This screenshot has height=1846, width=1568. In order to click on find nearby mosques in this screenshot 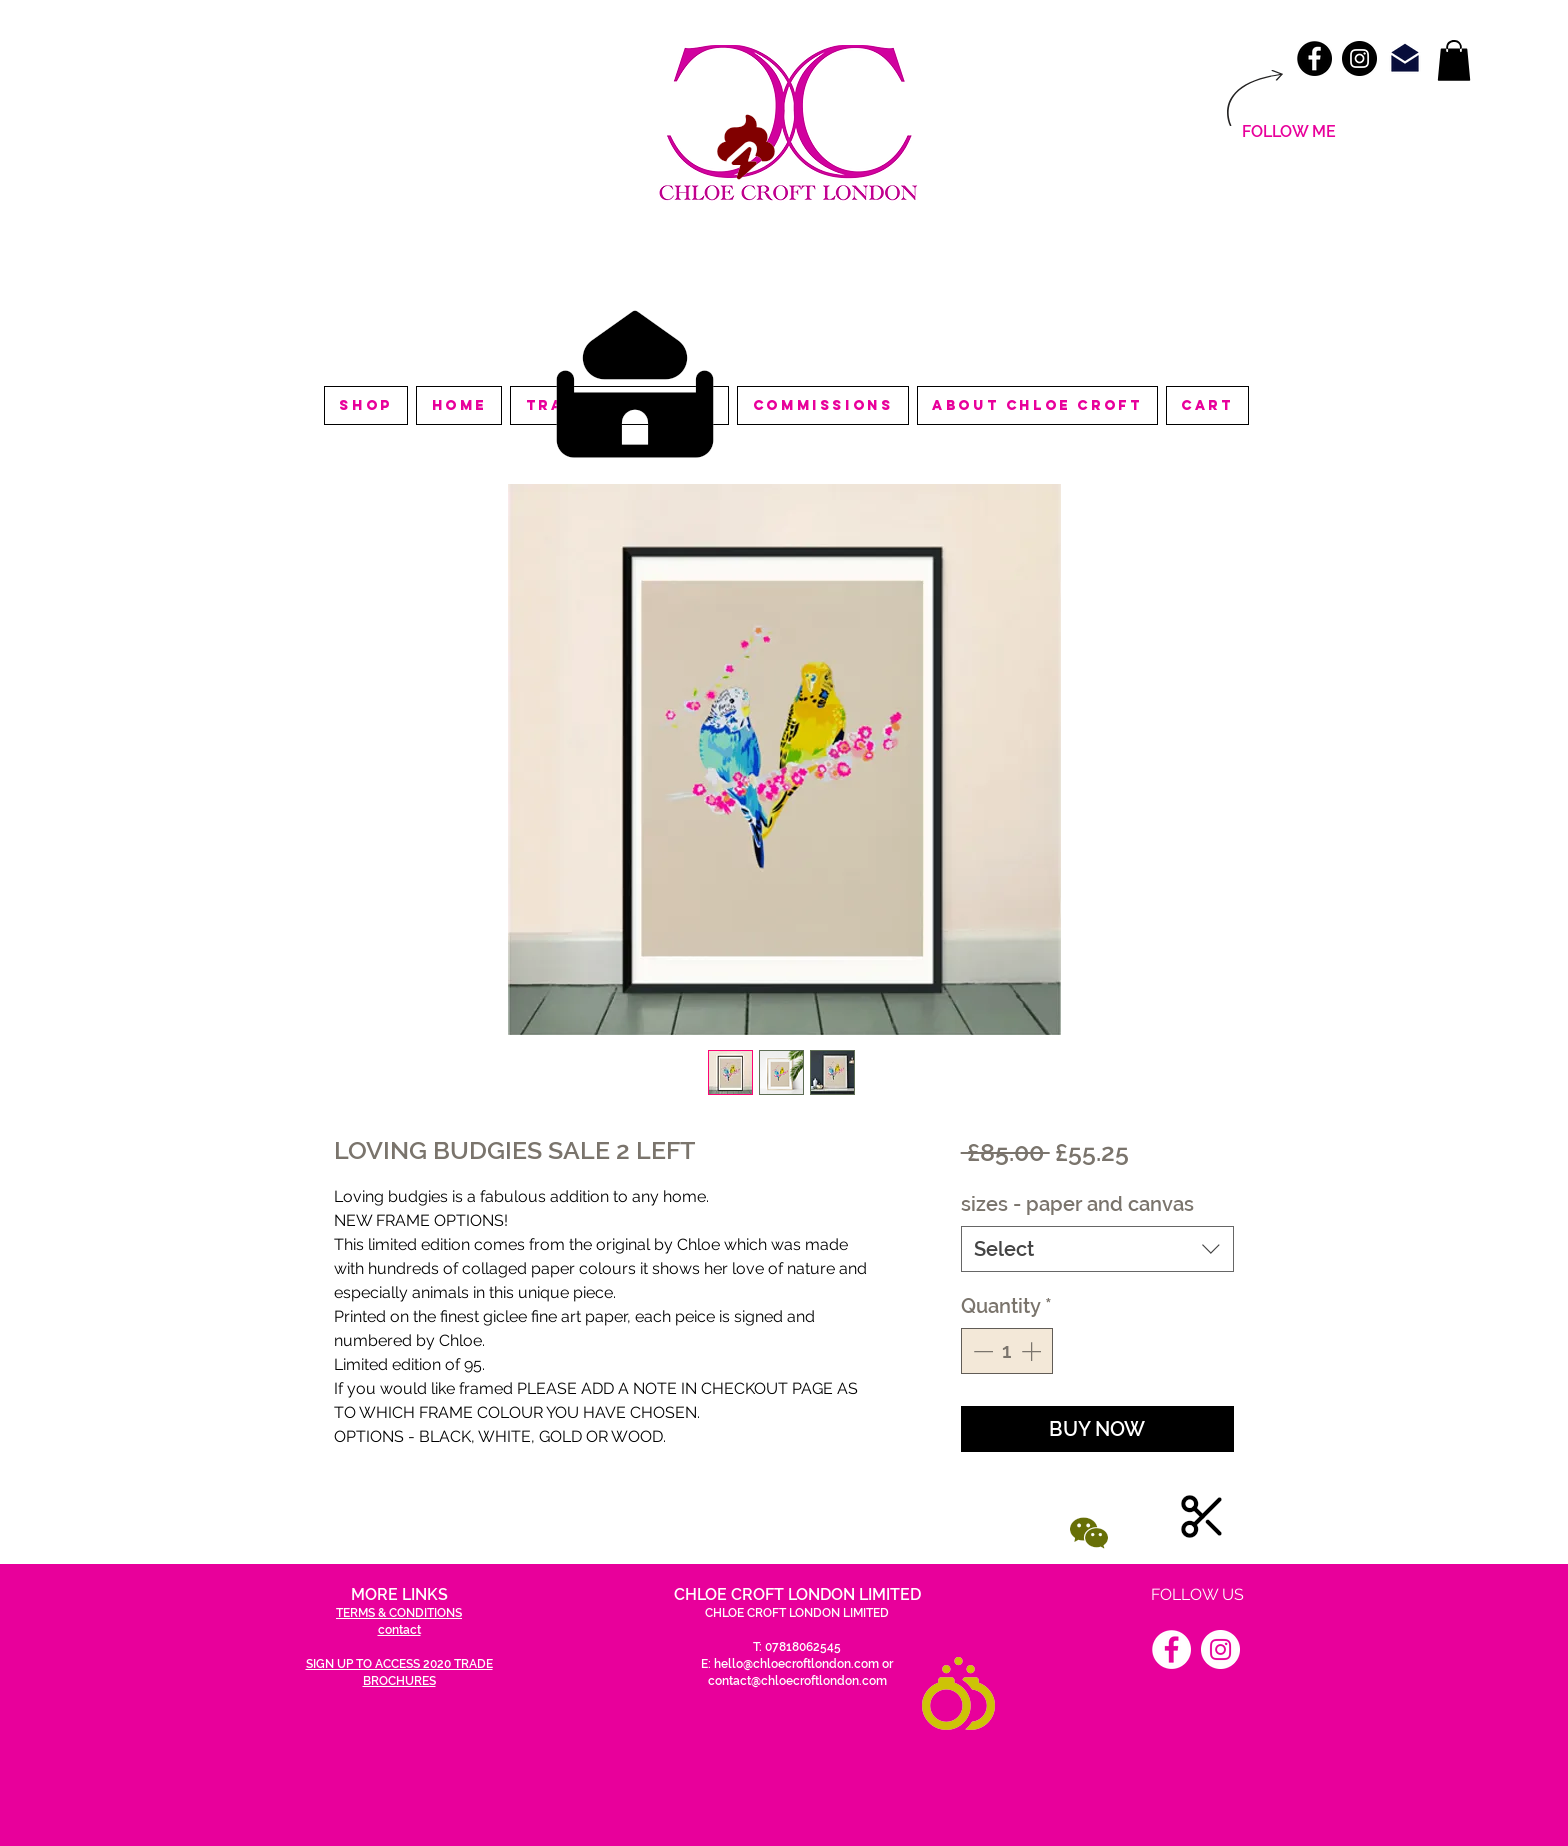, I will do `click(635, 388)`.